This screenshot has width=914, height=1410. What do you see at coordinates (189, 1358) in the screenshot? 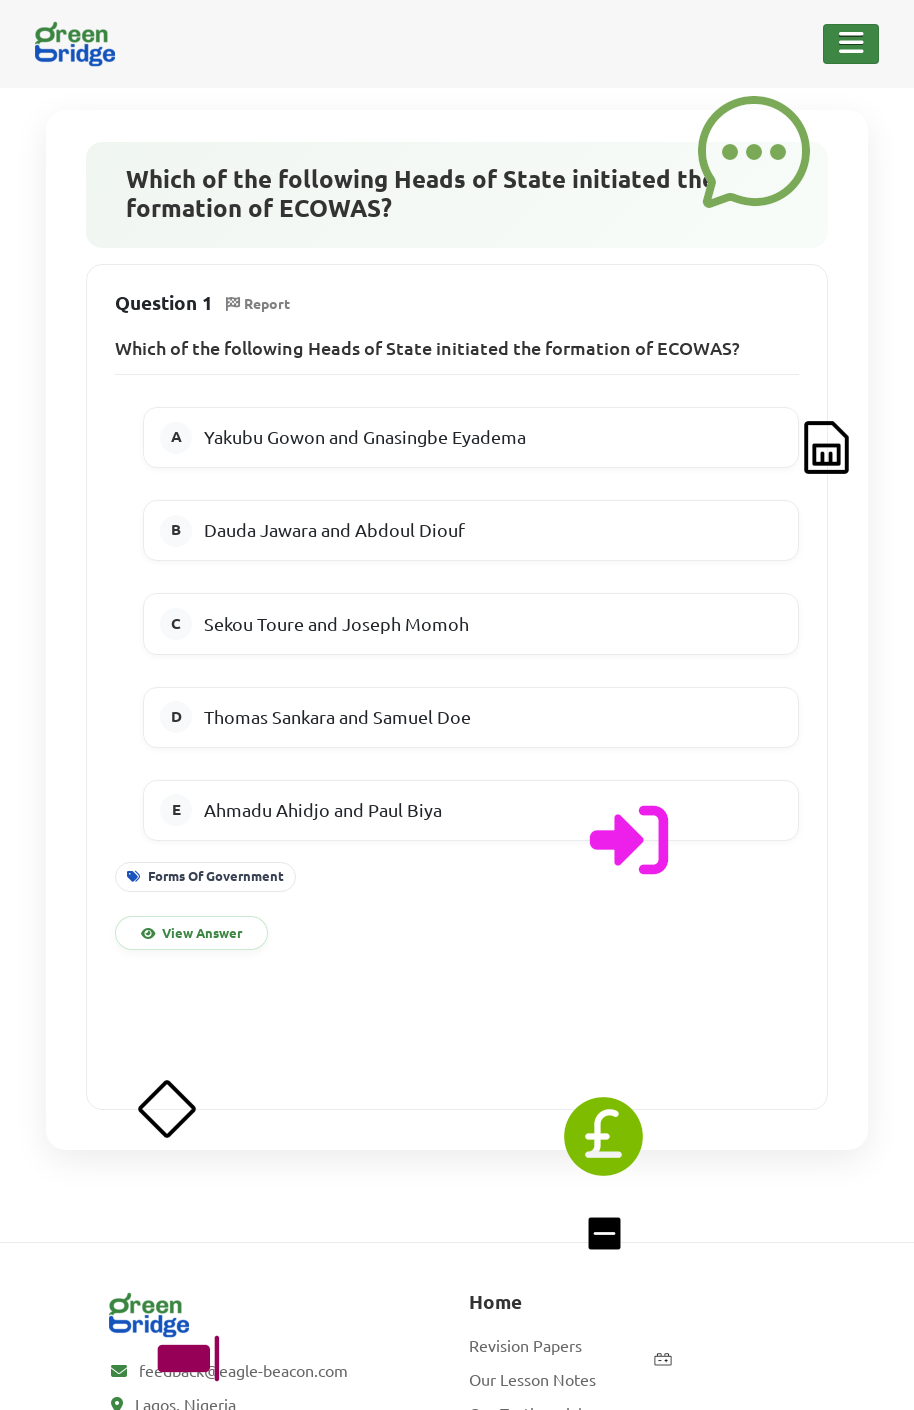
I see `align content to the right` at bounding box center [189, 1358].